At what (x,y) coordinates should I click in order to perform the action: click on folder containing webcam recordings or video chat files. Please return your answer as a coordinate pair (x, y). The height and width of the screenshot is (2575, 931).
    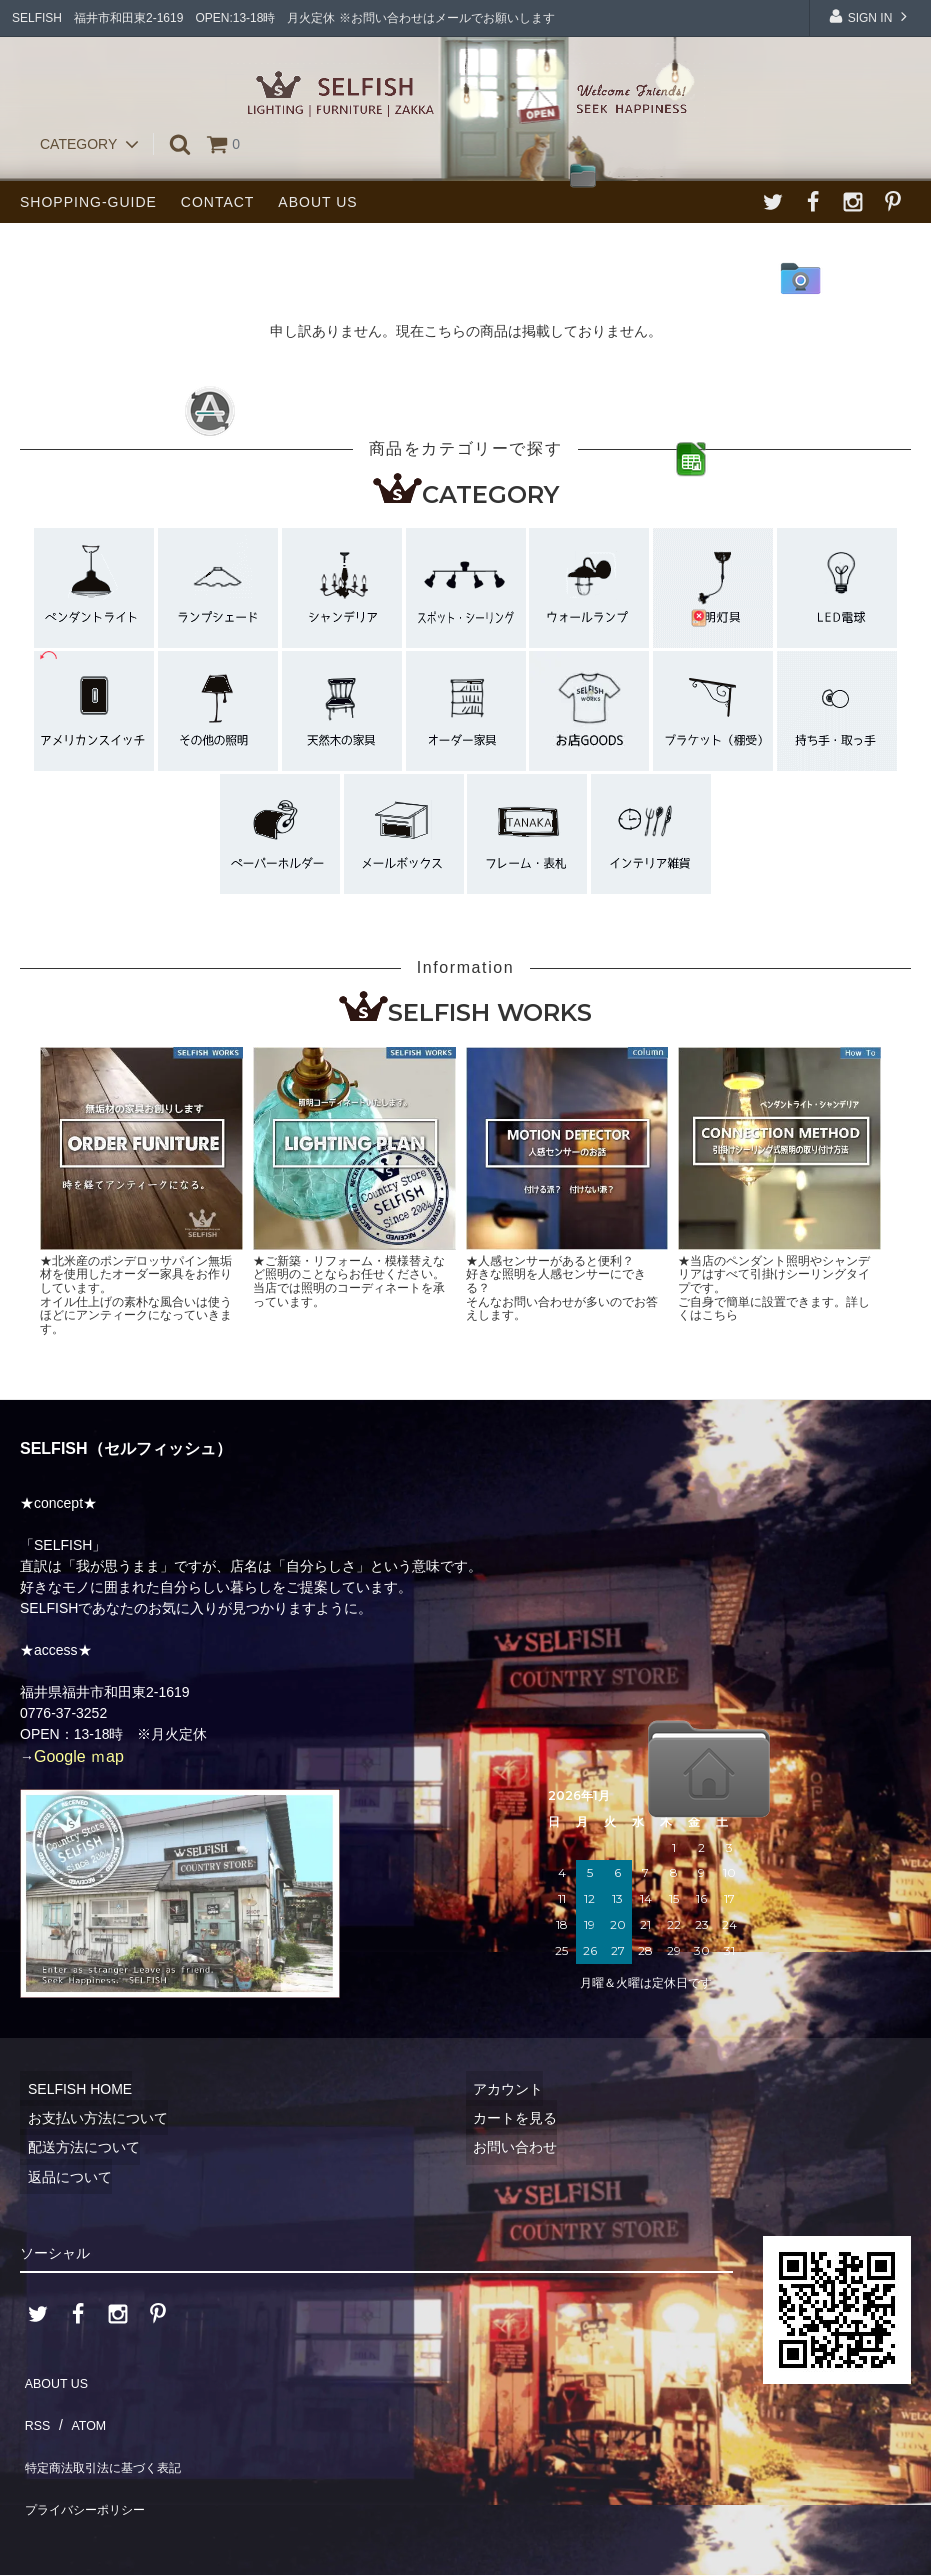
    Looking at the image, I should click on (800, 279).